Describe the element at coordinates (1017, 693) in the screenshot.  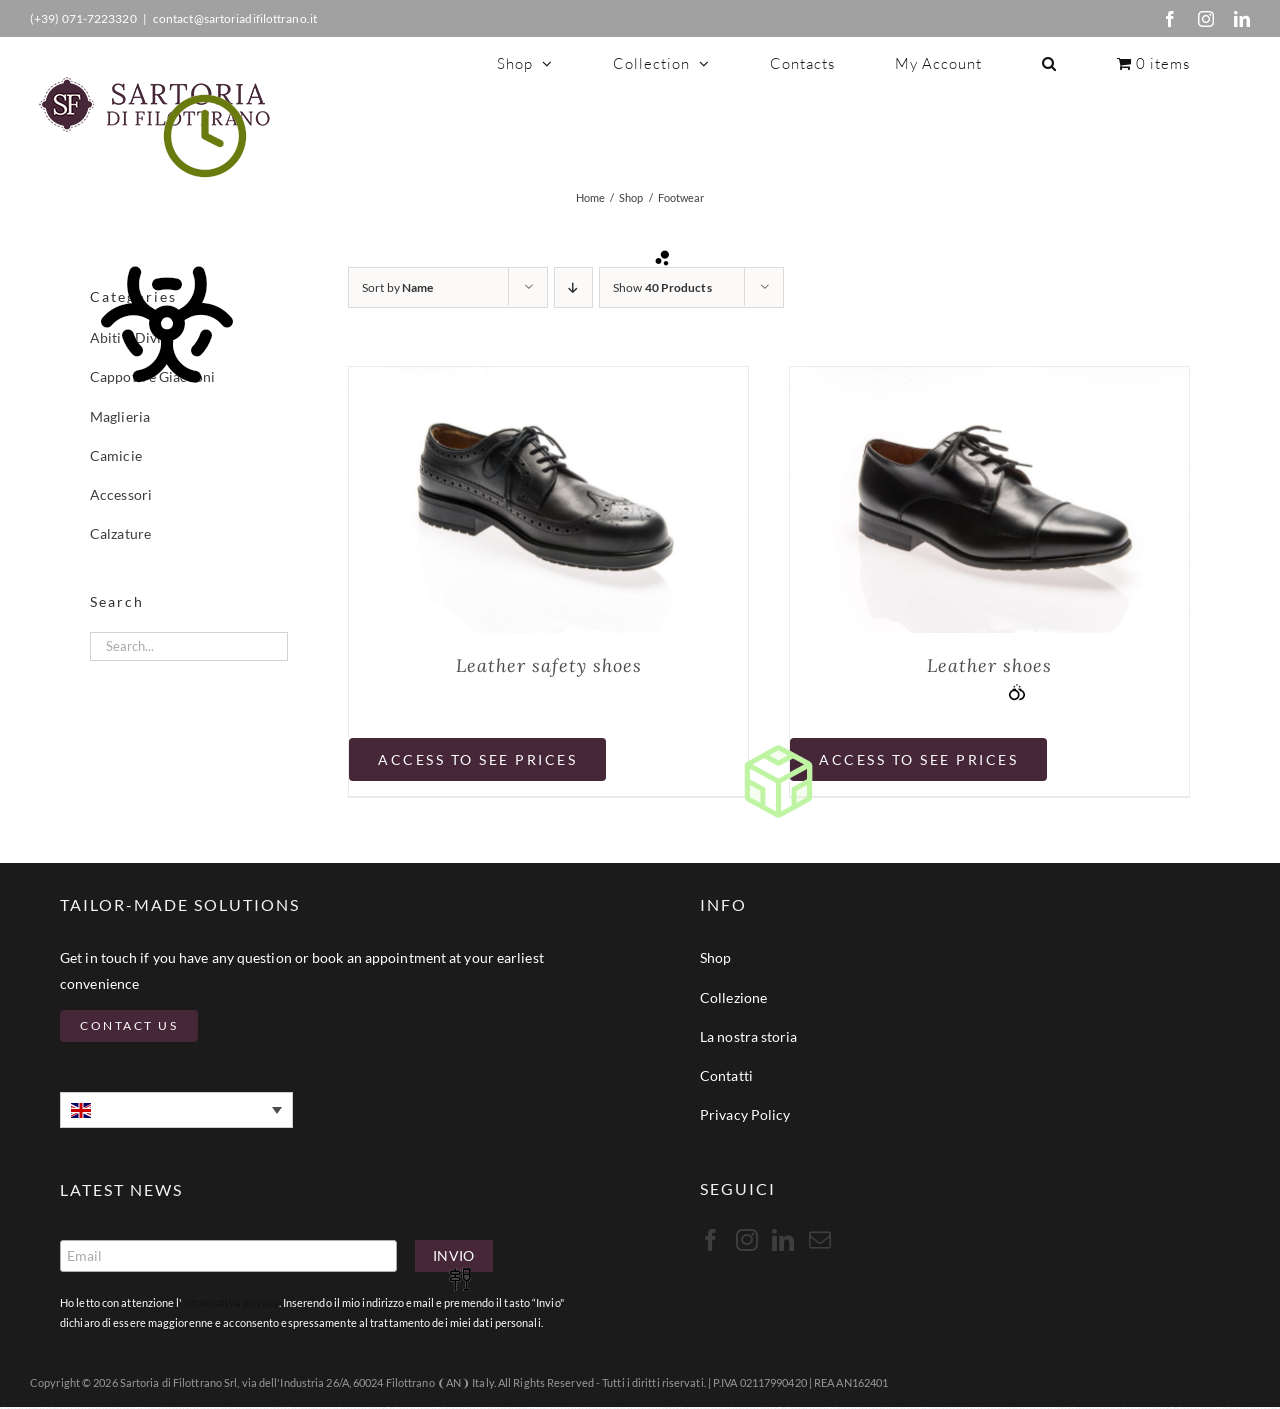
I see `indicates criminal or arrest-related content` at that location.